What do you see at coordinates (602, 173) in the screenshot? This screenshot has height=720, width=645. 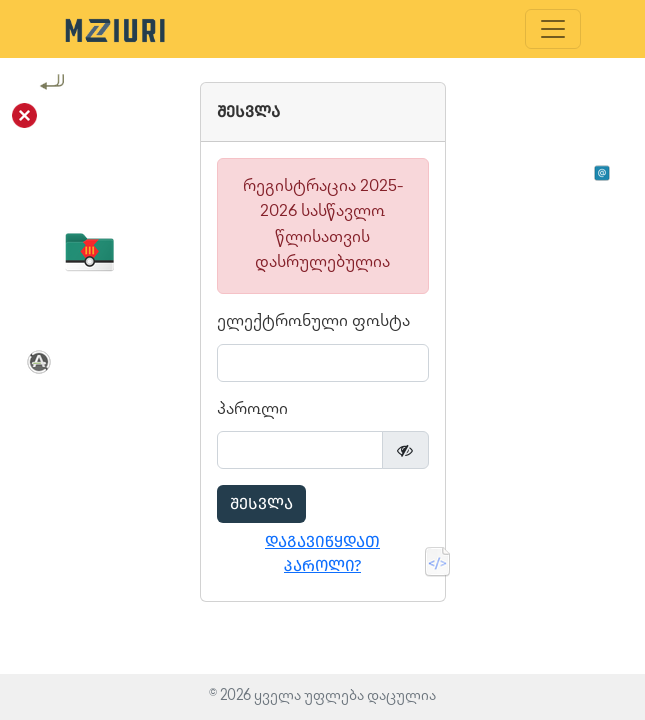 I see `manage account credentials and login settings` at bounding box center [602, 173].